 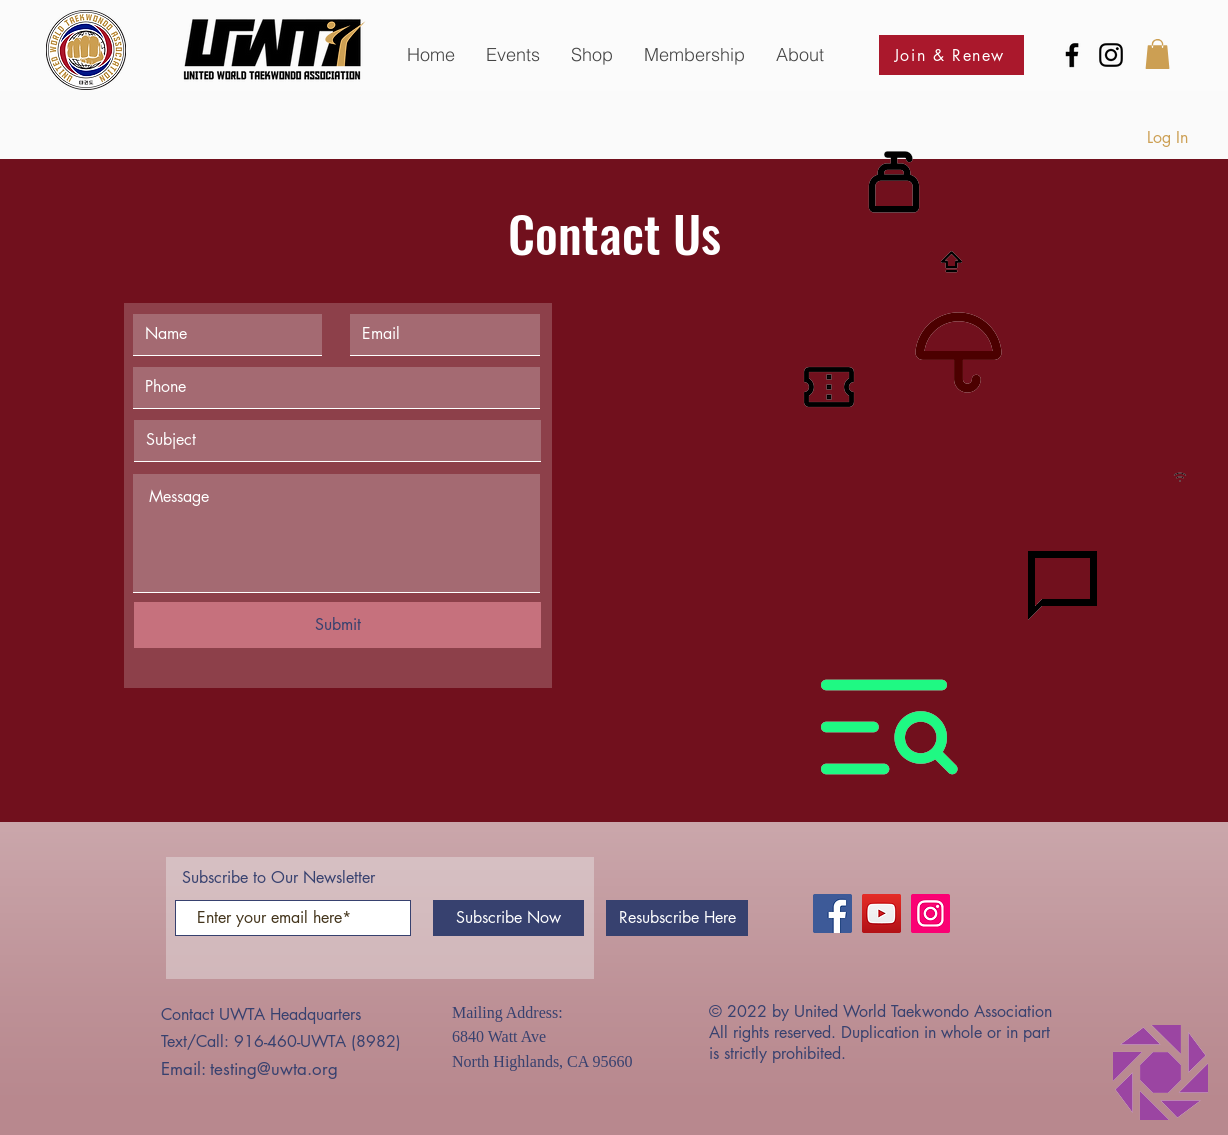 I want to click on access hand washing or hygiene instructions, so click(x=894, y=183).